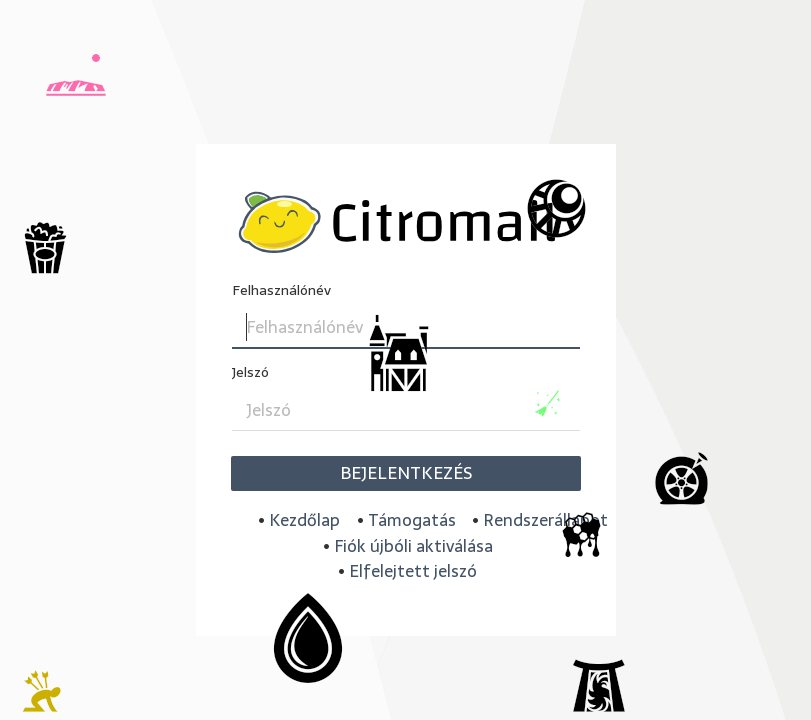 The height and width of the screenshot is (720, 811). Describe the element at coordinates (399, 353) in the screenshot. I see `access the village or town area` at that location.